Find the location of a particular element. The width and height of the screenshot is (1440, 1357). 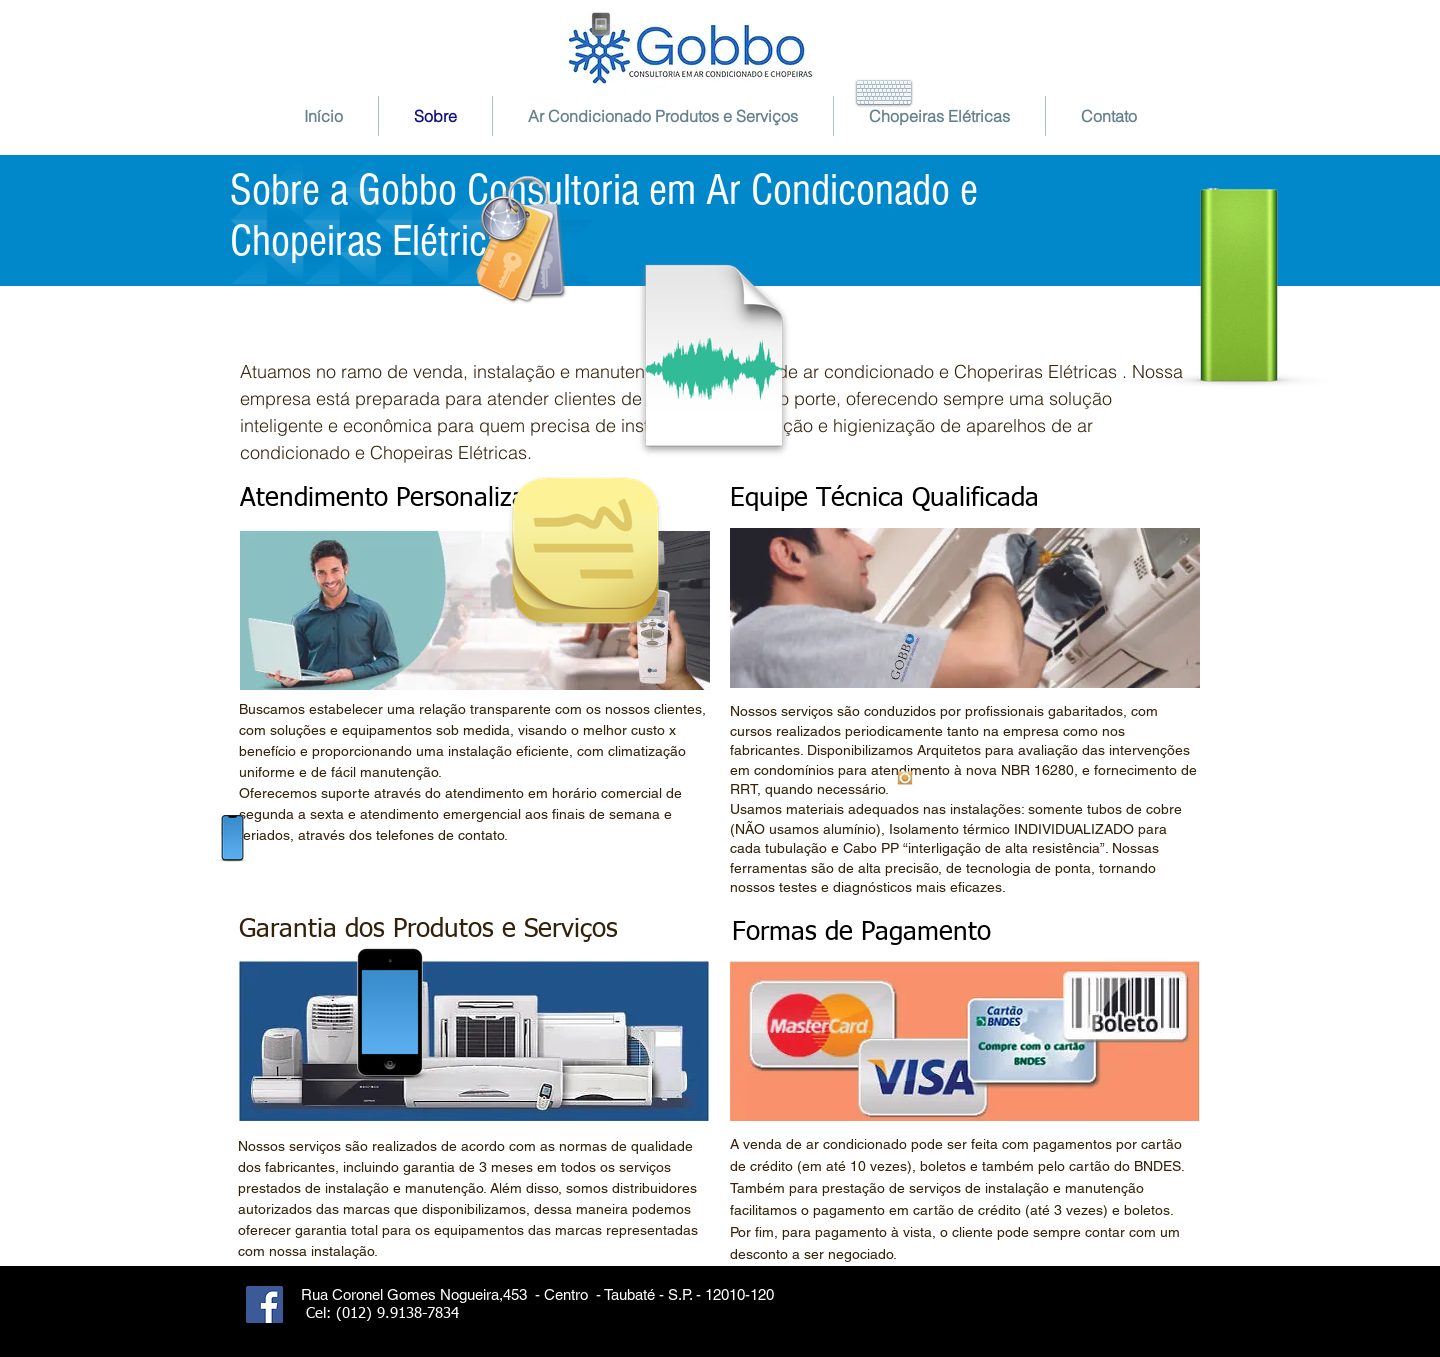

iPod touch device icon is located at coordinates (390, 1011).